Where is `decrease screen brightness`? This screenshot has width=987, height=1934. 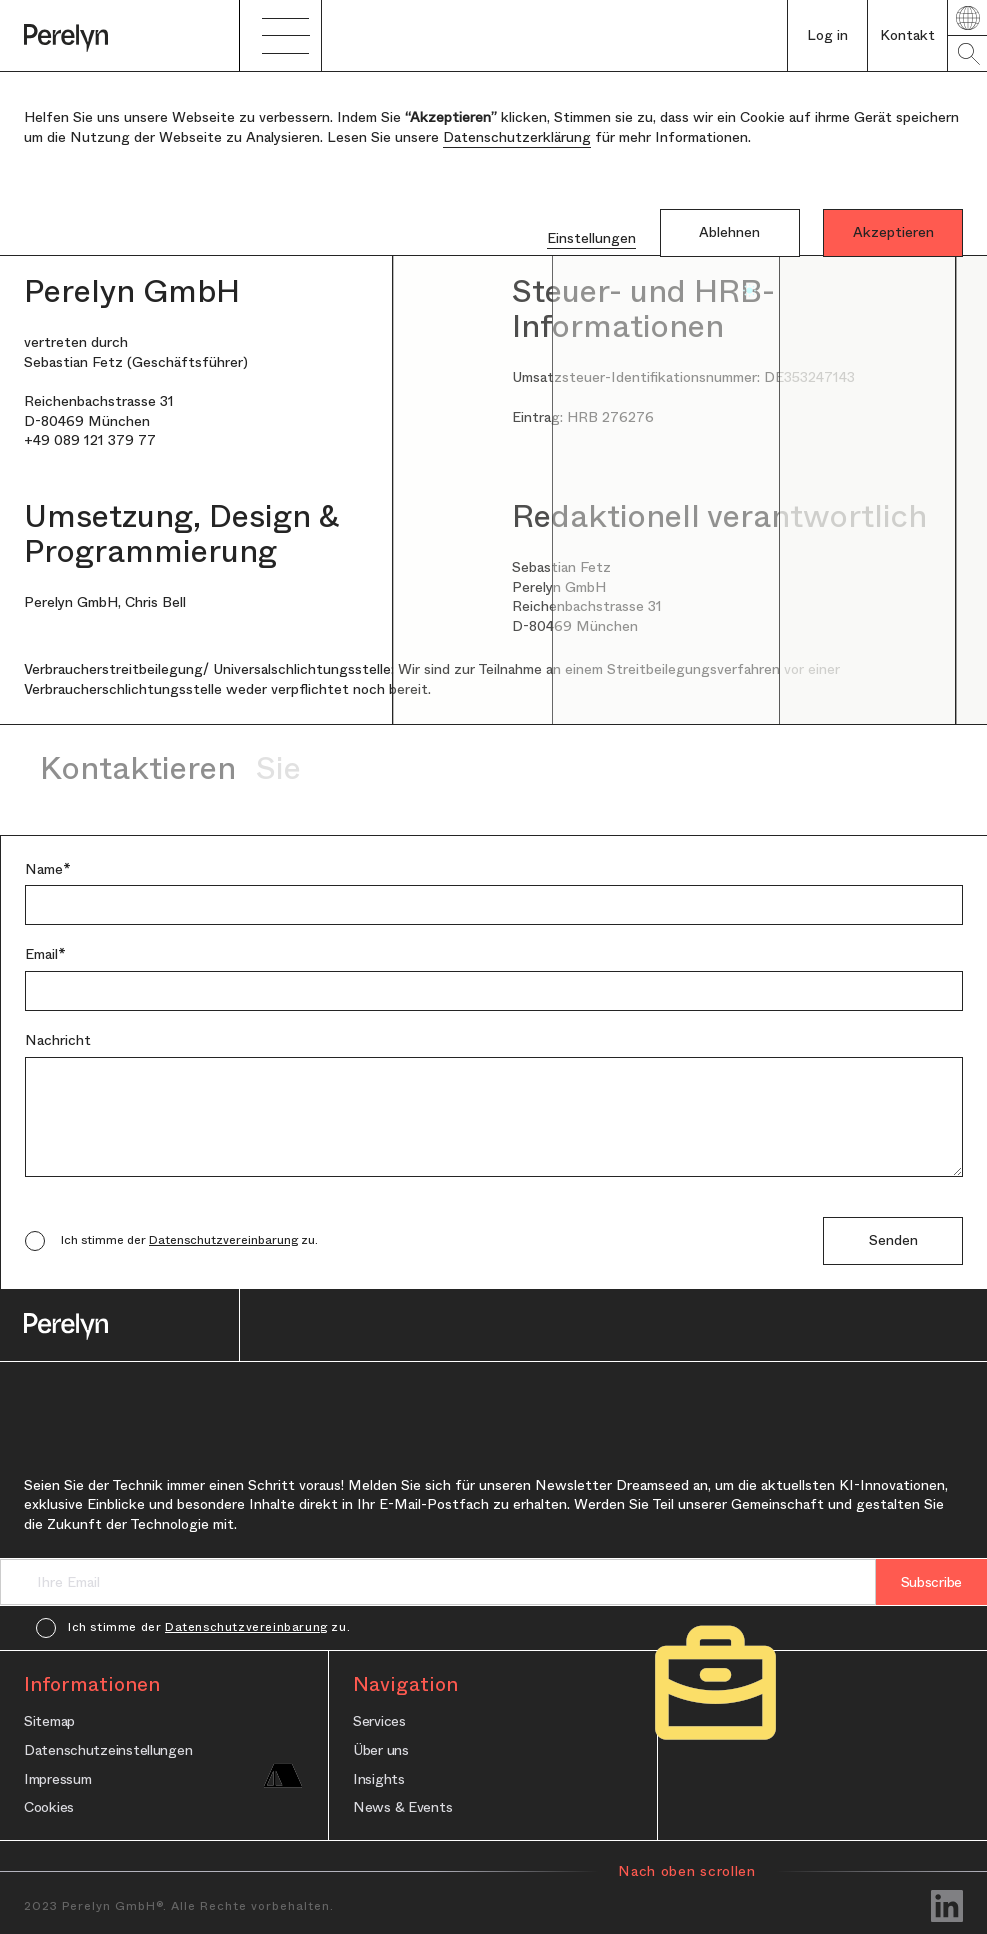 decrease screen brightness is located at coordinates (749, 290).